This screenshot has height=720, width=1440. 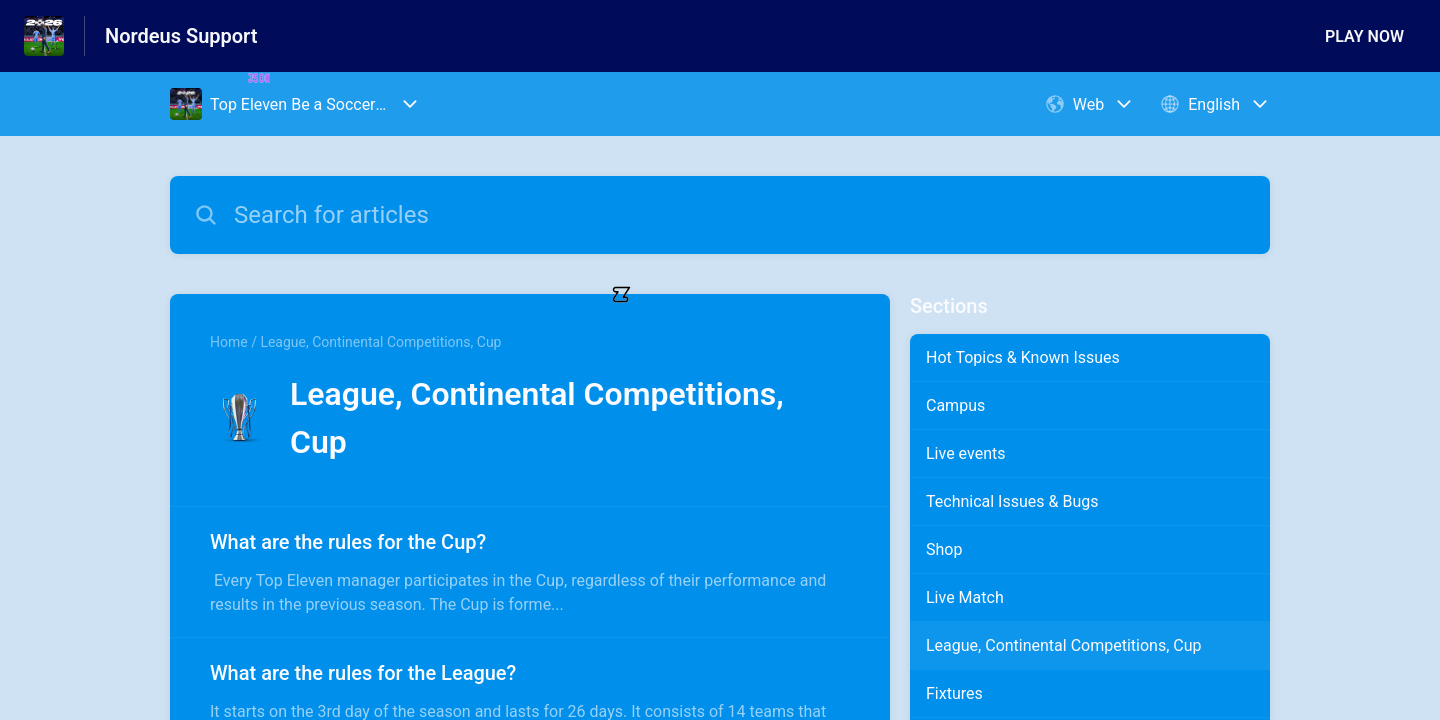 I want to click on view or edit JSON data, so click(x=259, y=78).